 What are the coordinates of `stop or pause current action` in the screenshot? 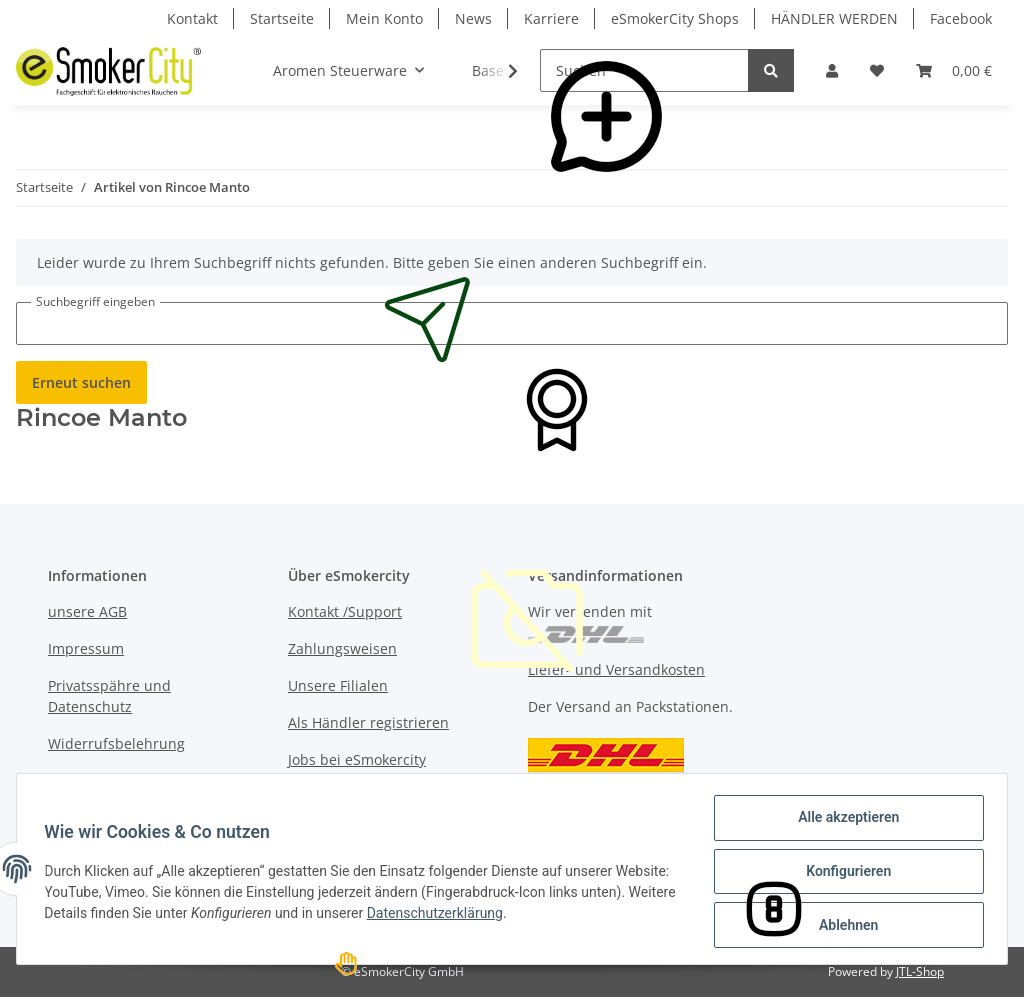 It's located at (346, 963).